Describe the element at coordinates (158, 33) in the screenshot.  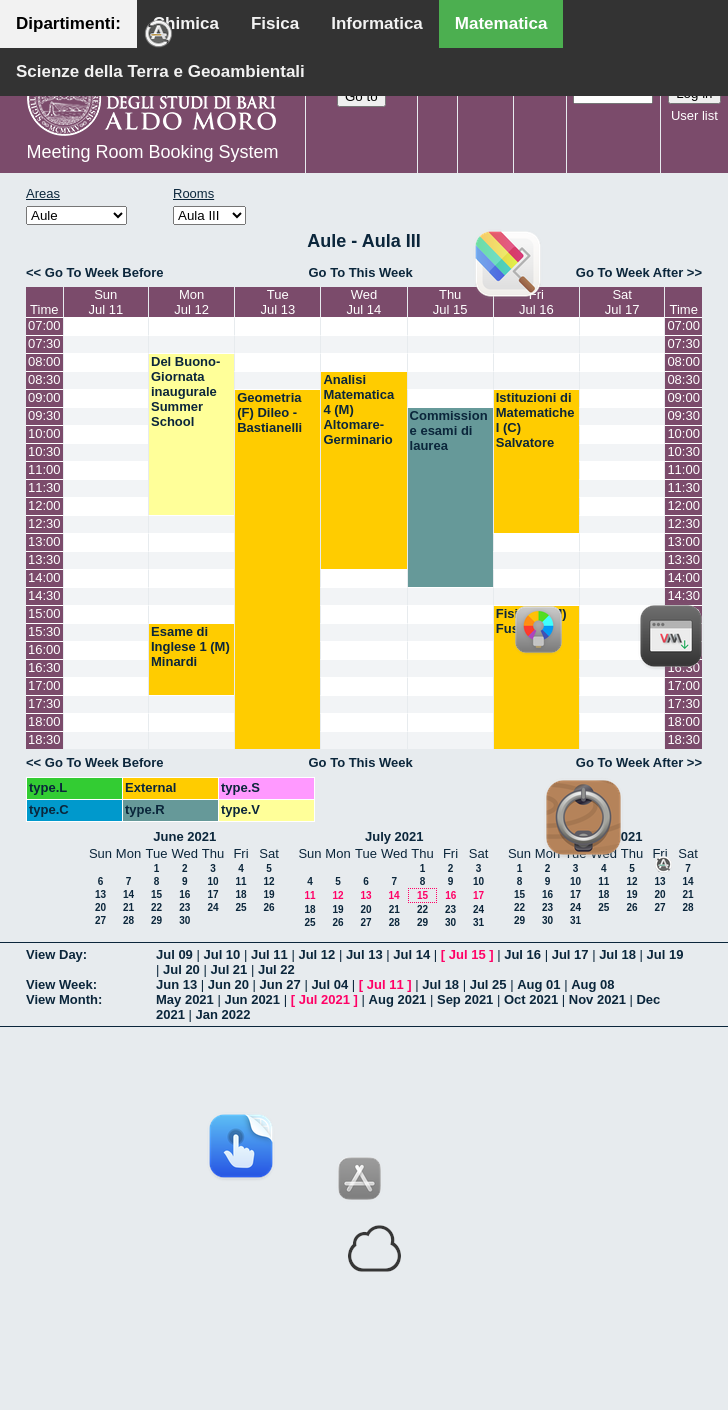
I see `check for available software updates` at that location.